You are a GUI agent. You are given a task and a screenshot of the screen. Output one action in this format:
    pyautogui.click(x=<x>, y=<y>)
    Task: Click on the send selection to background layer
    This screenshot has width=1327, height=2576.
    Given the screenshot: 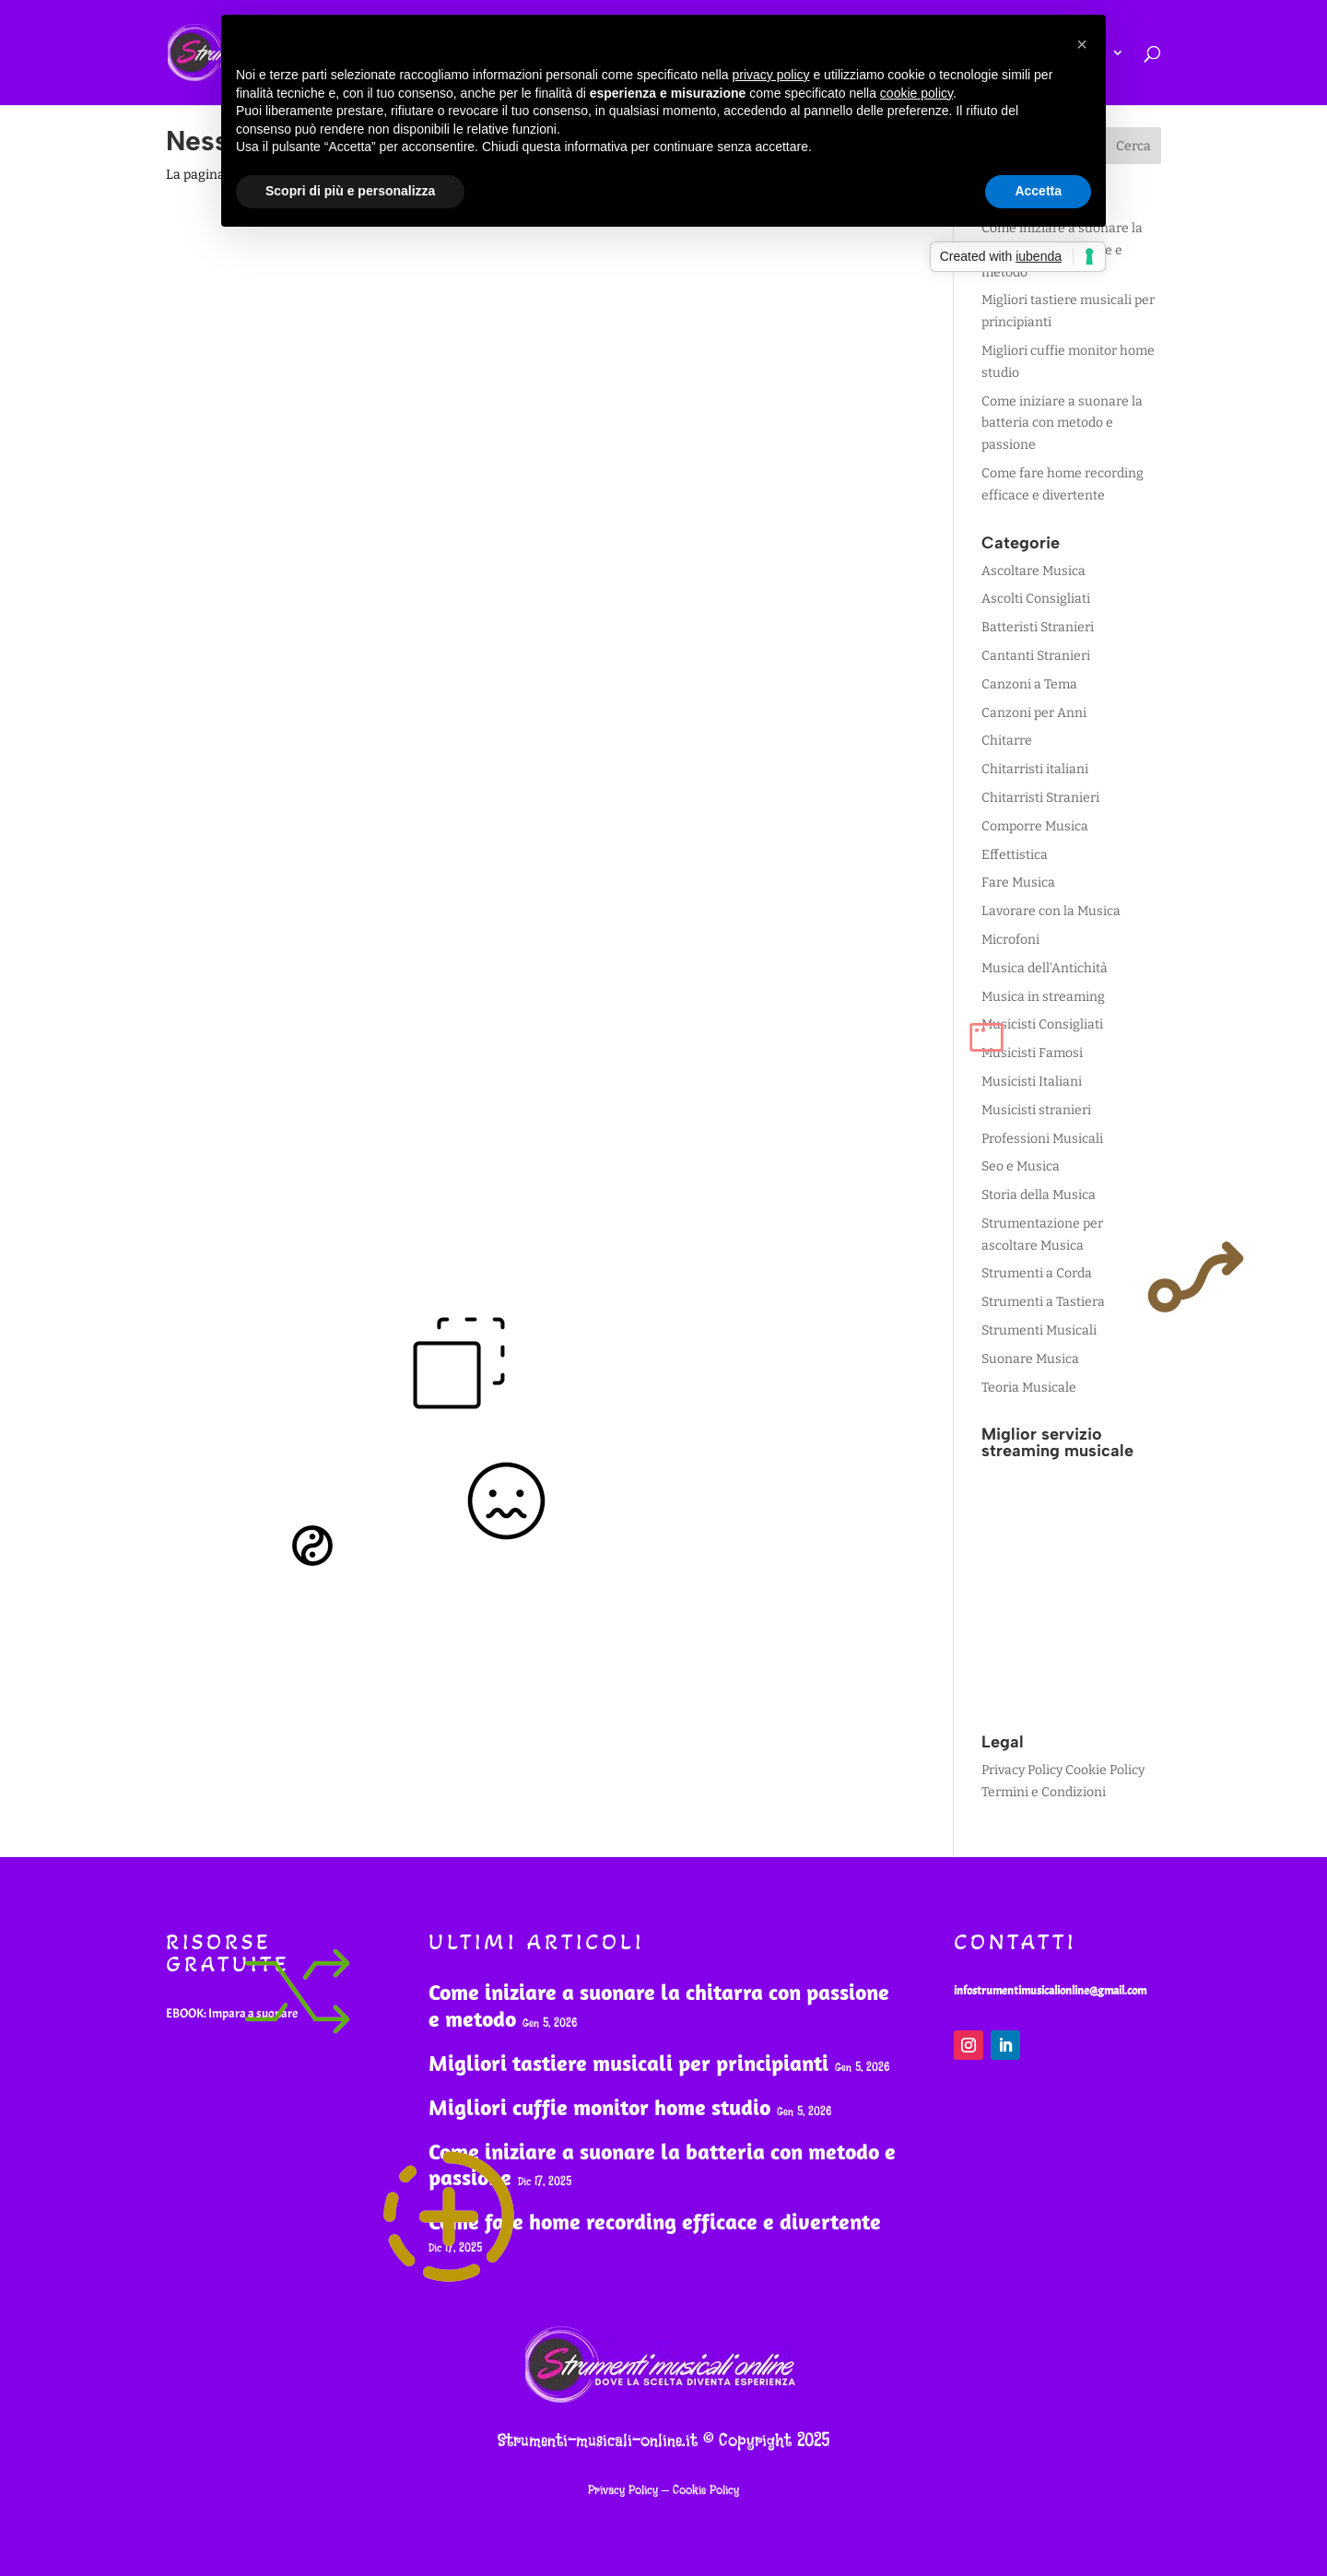 What is the action you would take?
    pyautogui.click(x=459, y=1363)
    